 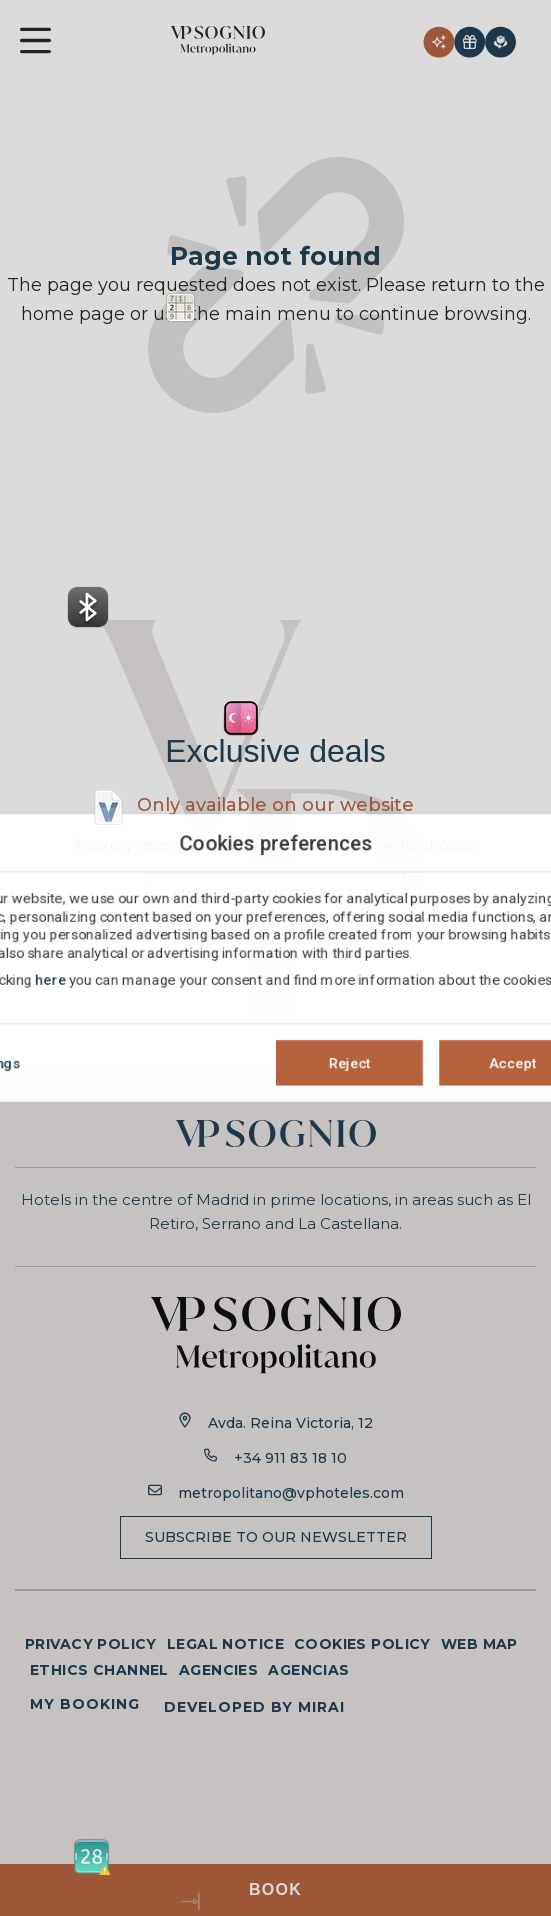 I want to click on indicates an upcoming appointment or event, so click(x=91, y=1856).